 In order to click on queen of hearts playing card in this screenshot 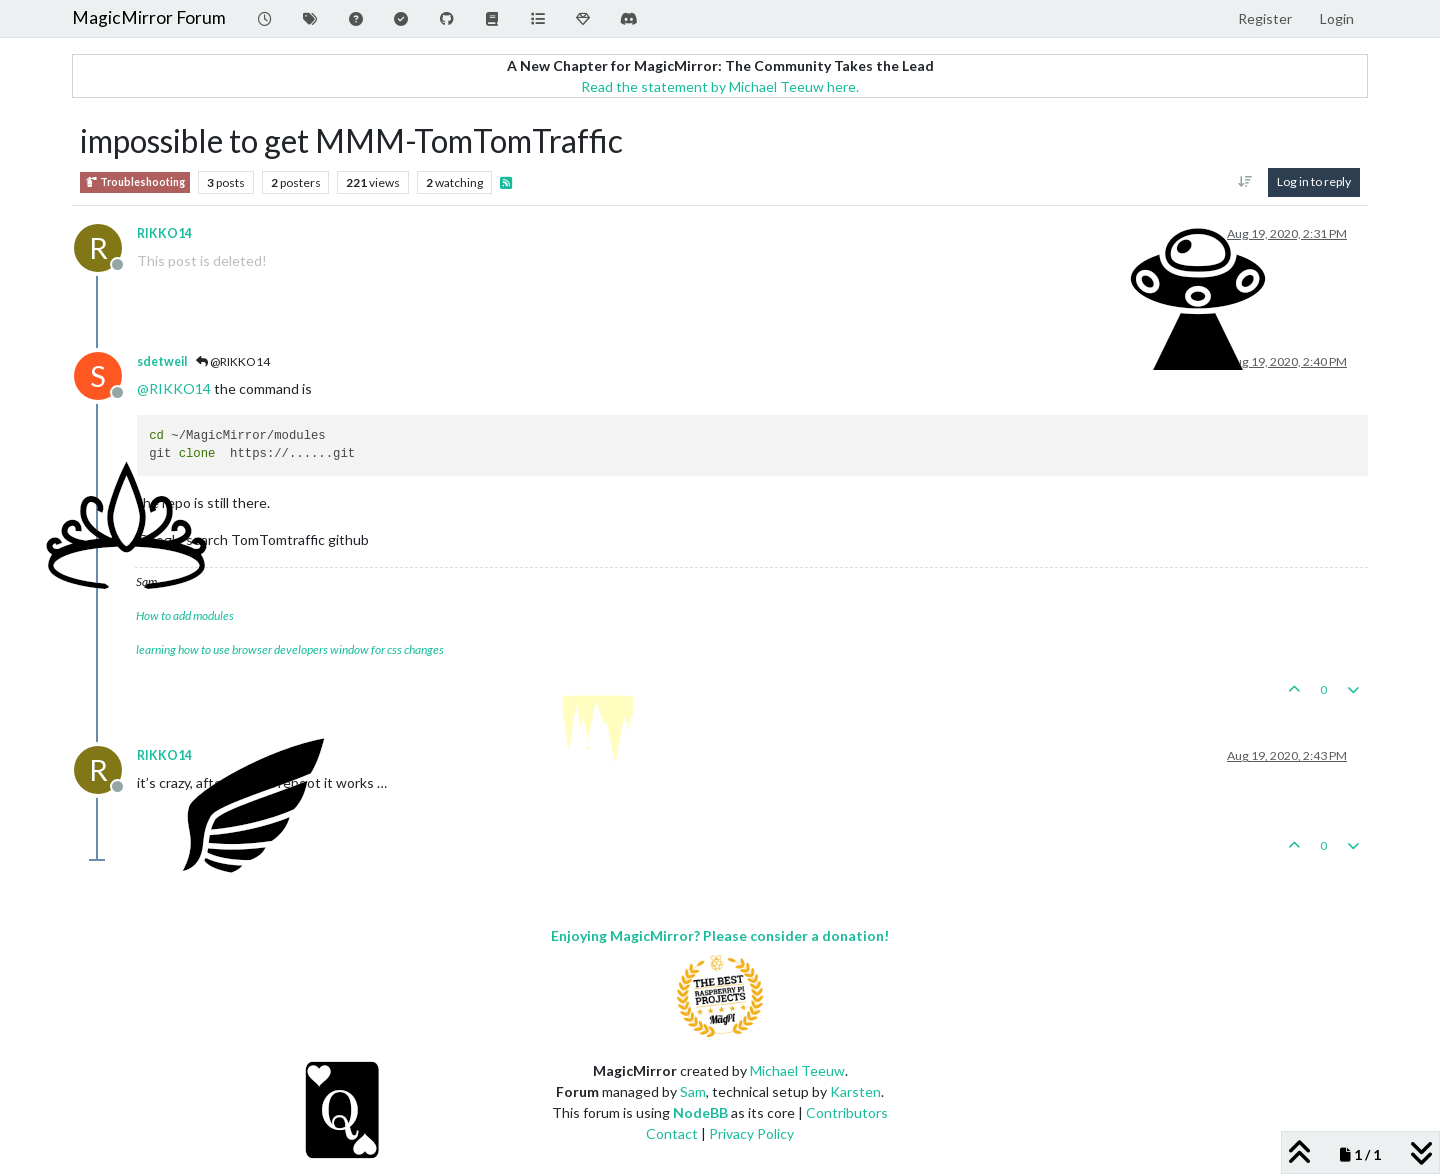, I will do `click(342, 1110)`.